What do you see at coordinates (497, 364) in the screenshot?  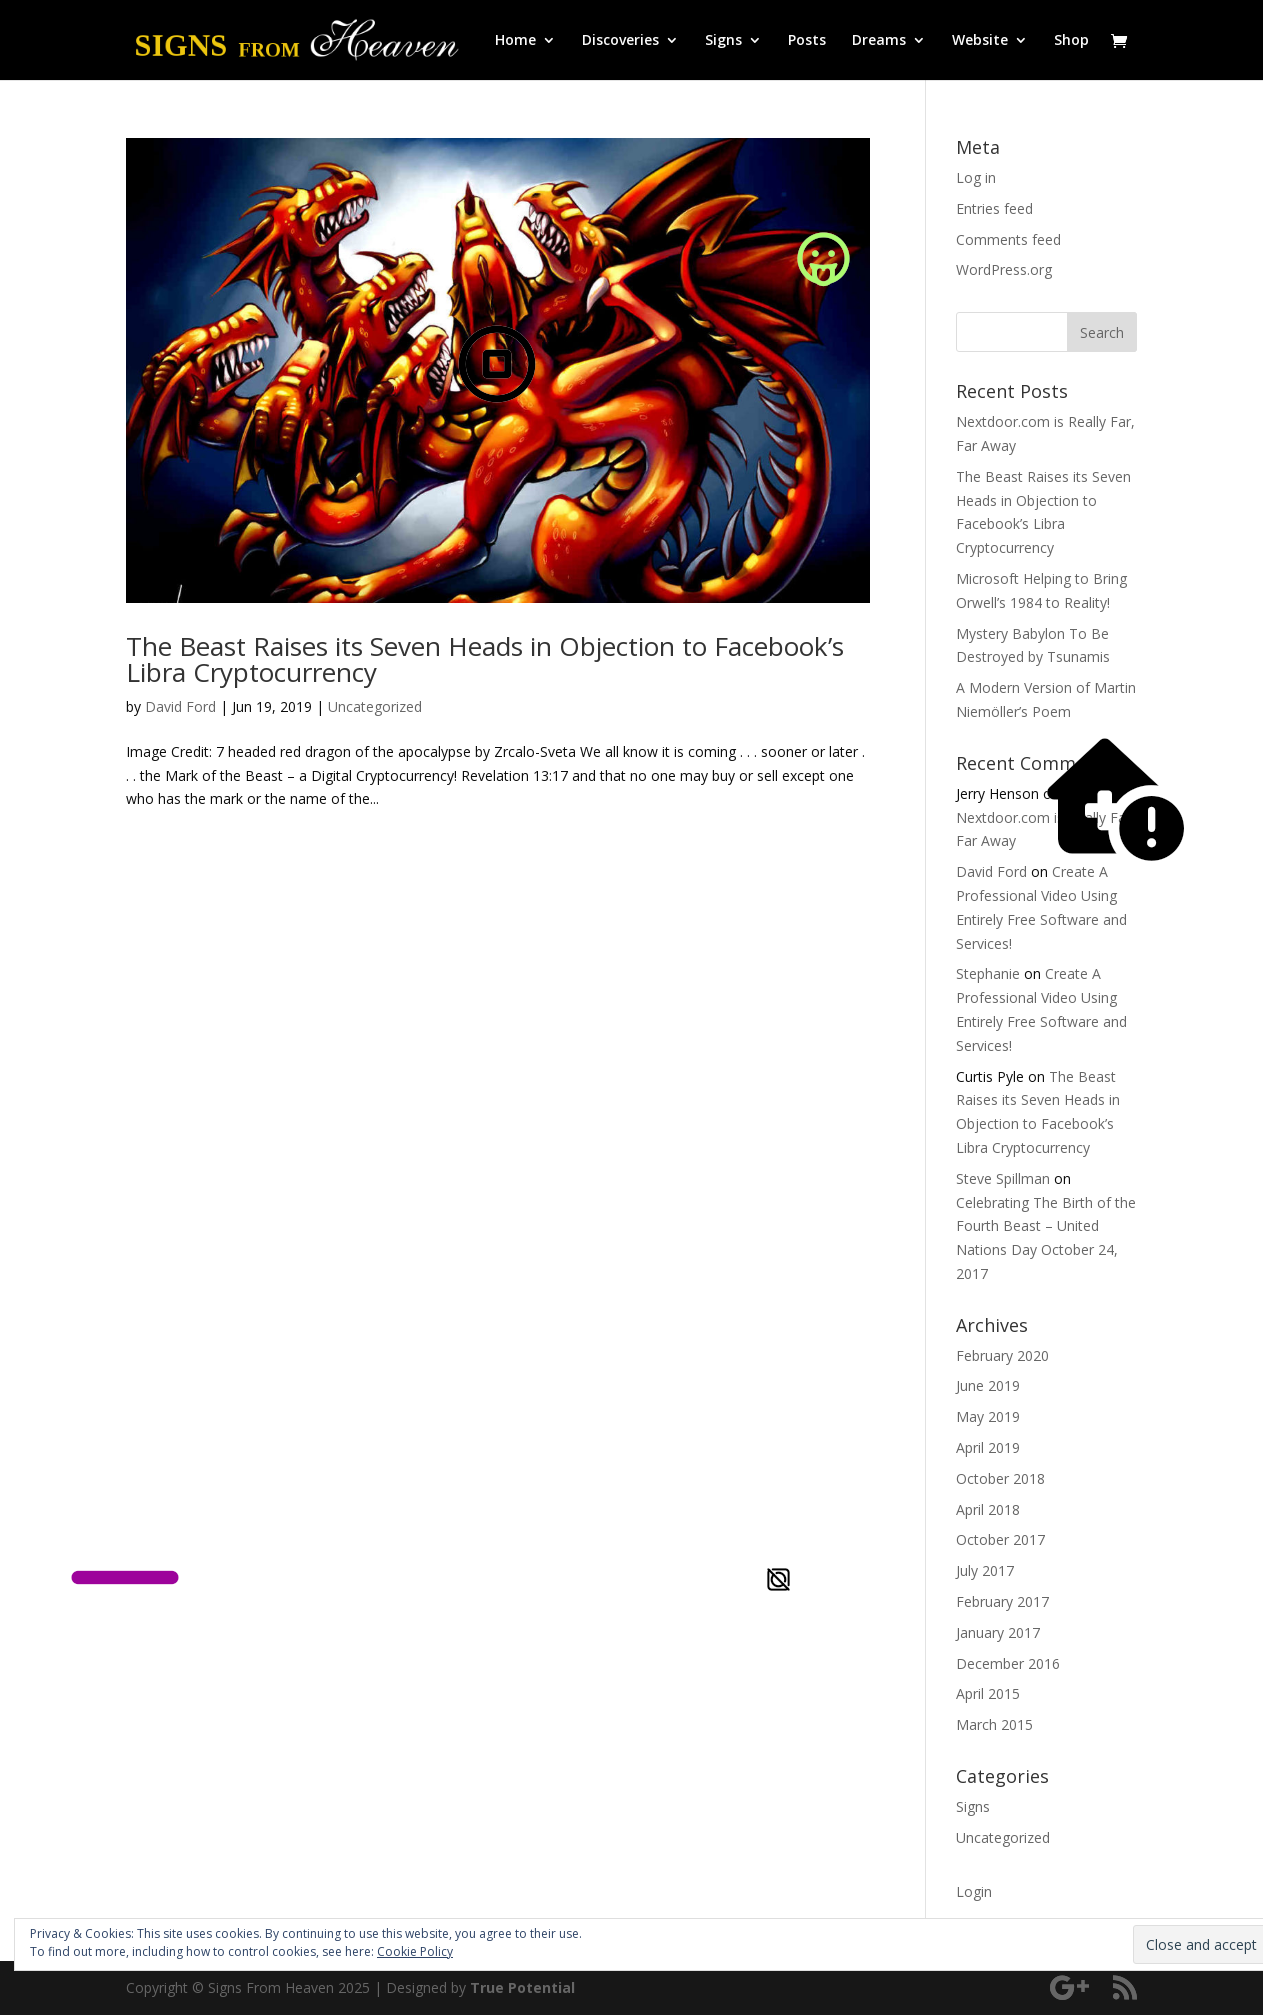 I see `stop media playback` at bounding box center [497, 364].